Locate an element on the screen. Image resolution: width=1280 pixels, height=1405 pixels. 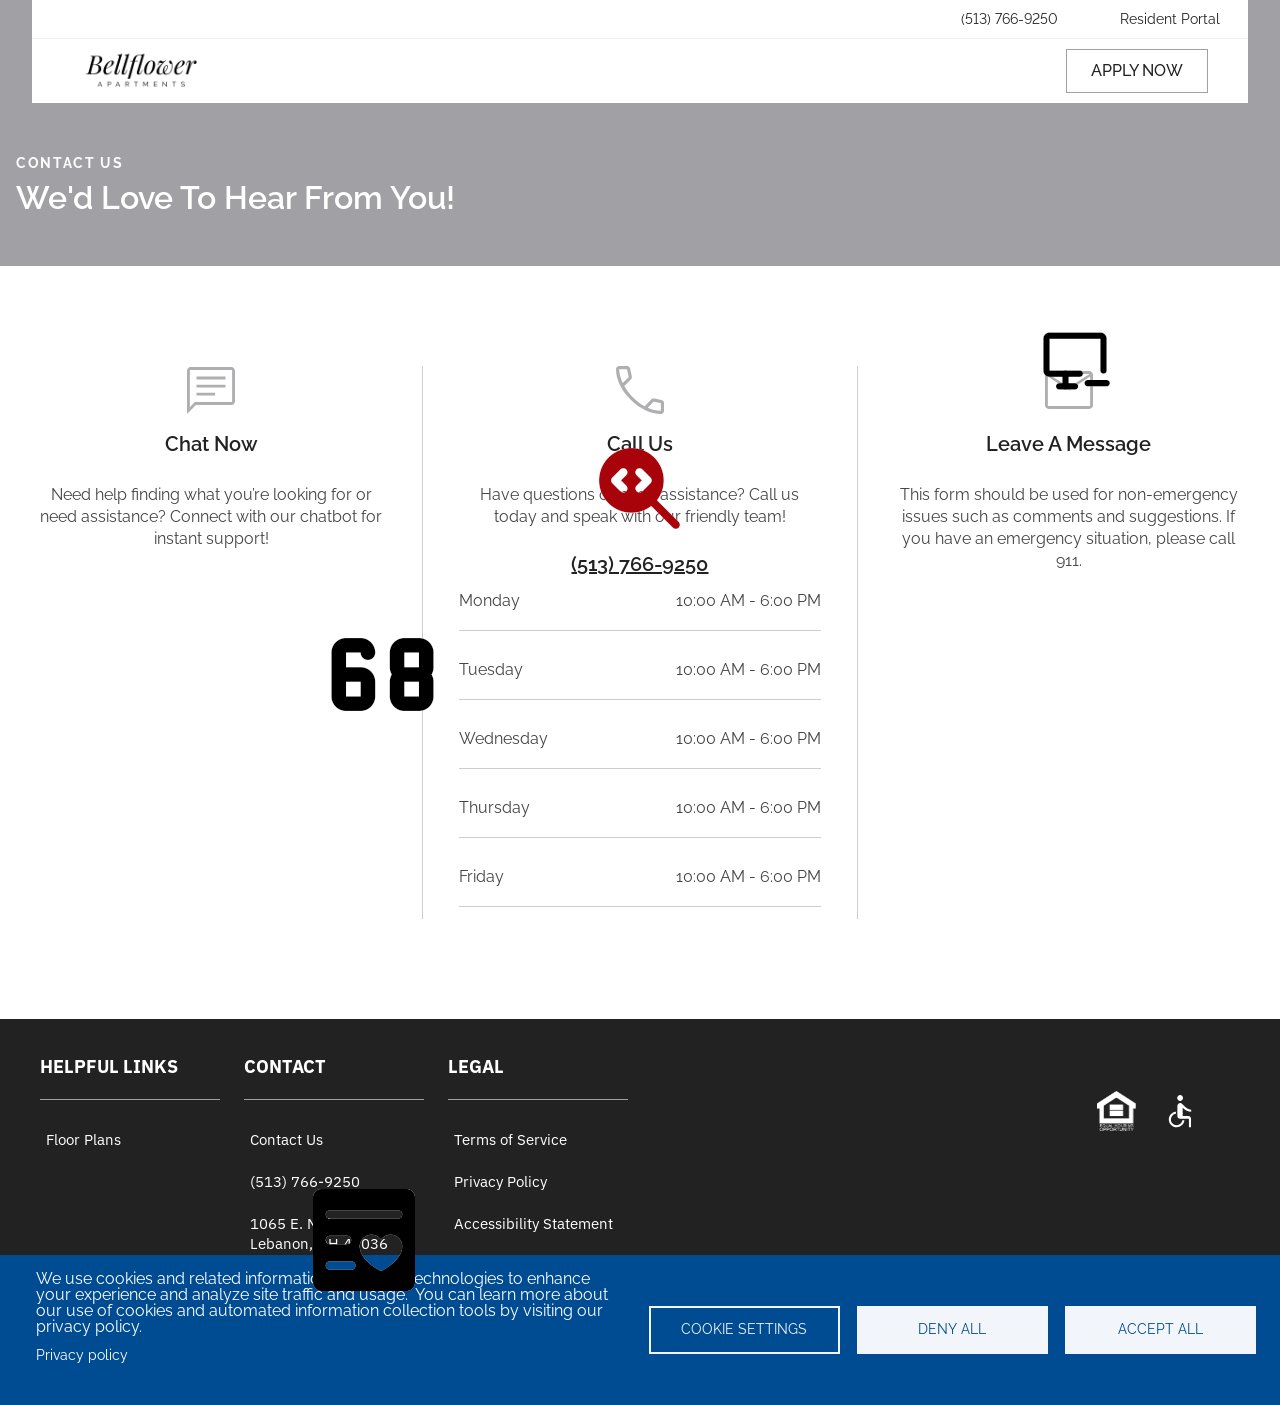
view your favorites list is located at coordinates (364, 1240).